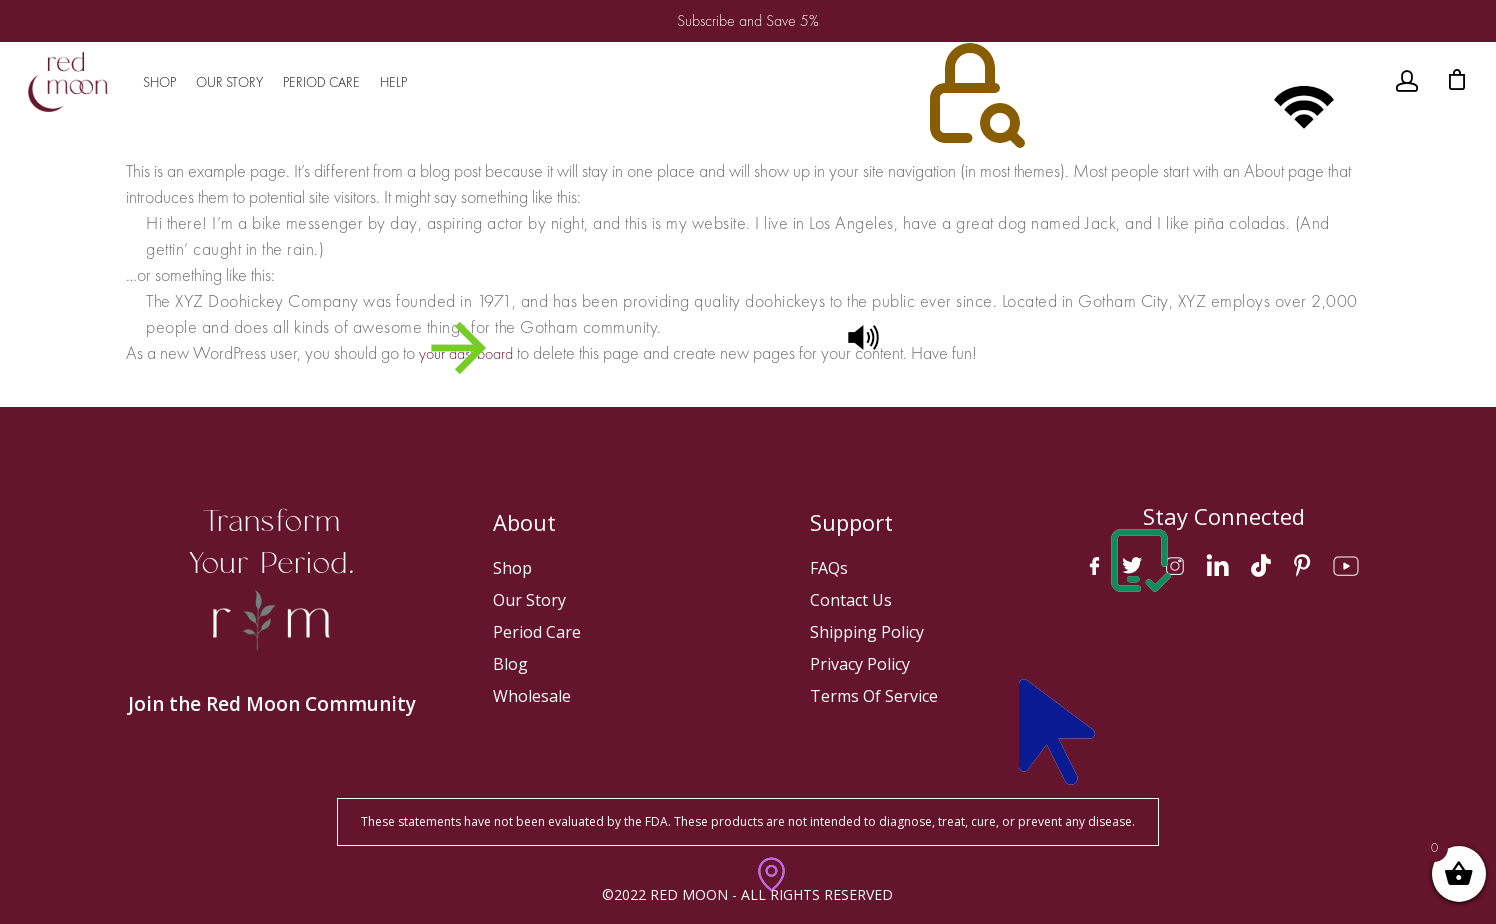  I want to click on ipad successfully connected or paired, so click(1139, 560).